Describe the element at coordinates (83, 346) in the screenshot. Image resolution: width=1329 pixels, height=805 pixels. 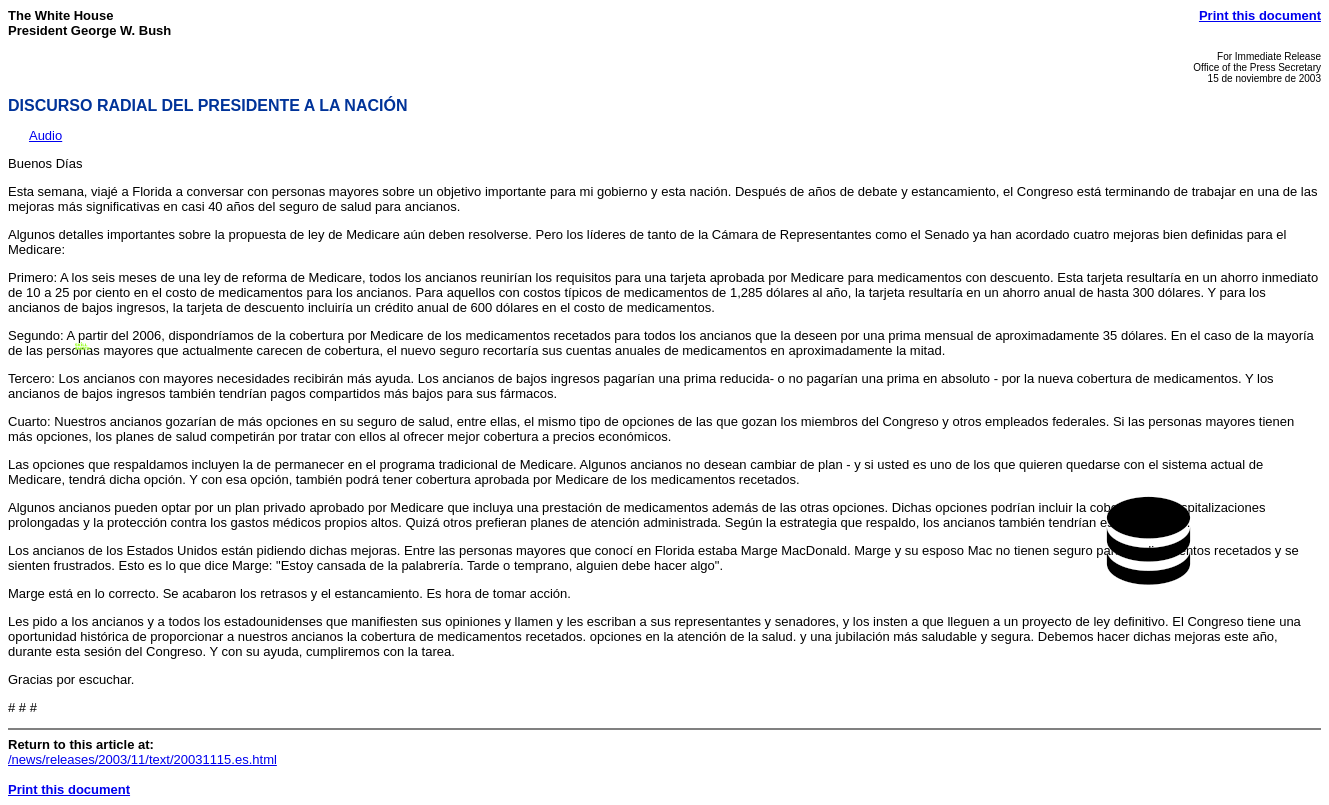
I see `open the Skillshare app` at that location.